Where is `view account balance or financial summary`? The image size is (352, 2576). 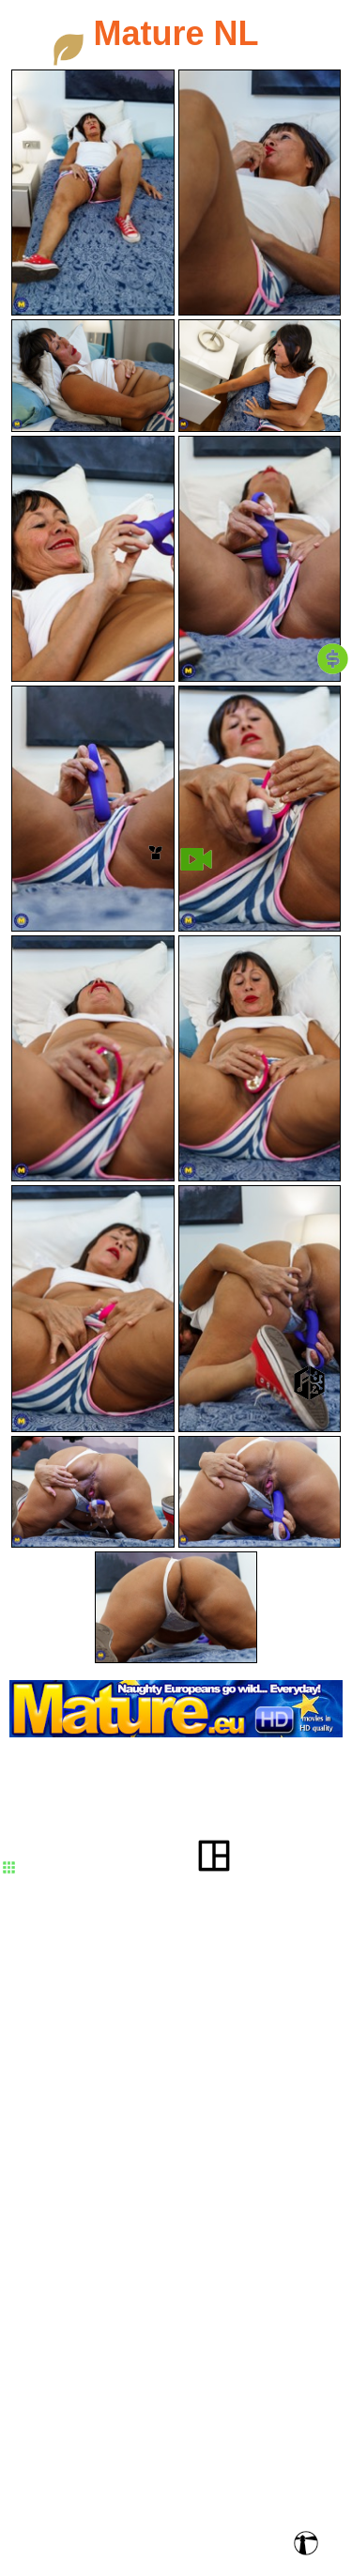 view account balance or financial summary is located at coordinates (332, 658).